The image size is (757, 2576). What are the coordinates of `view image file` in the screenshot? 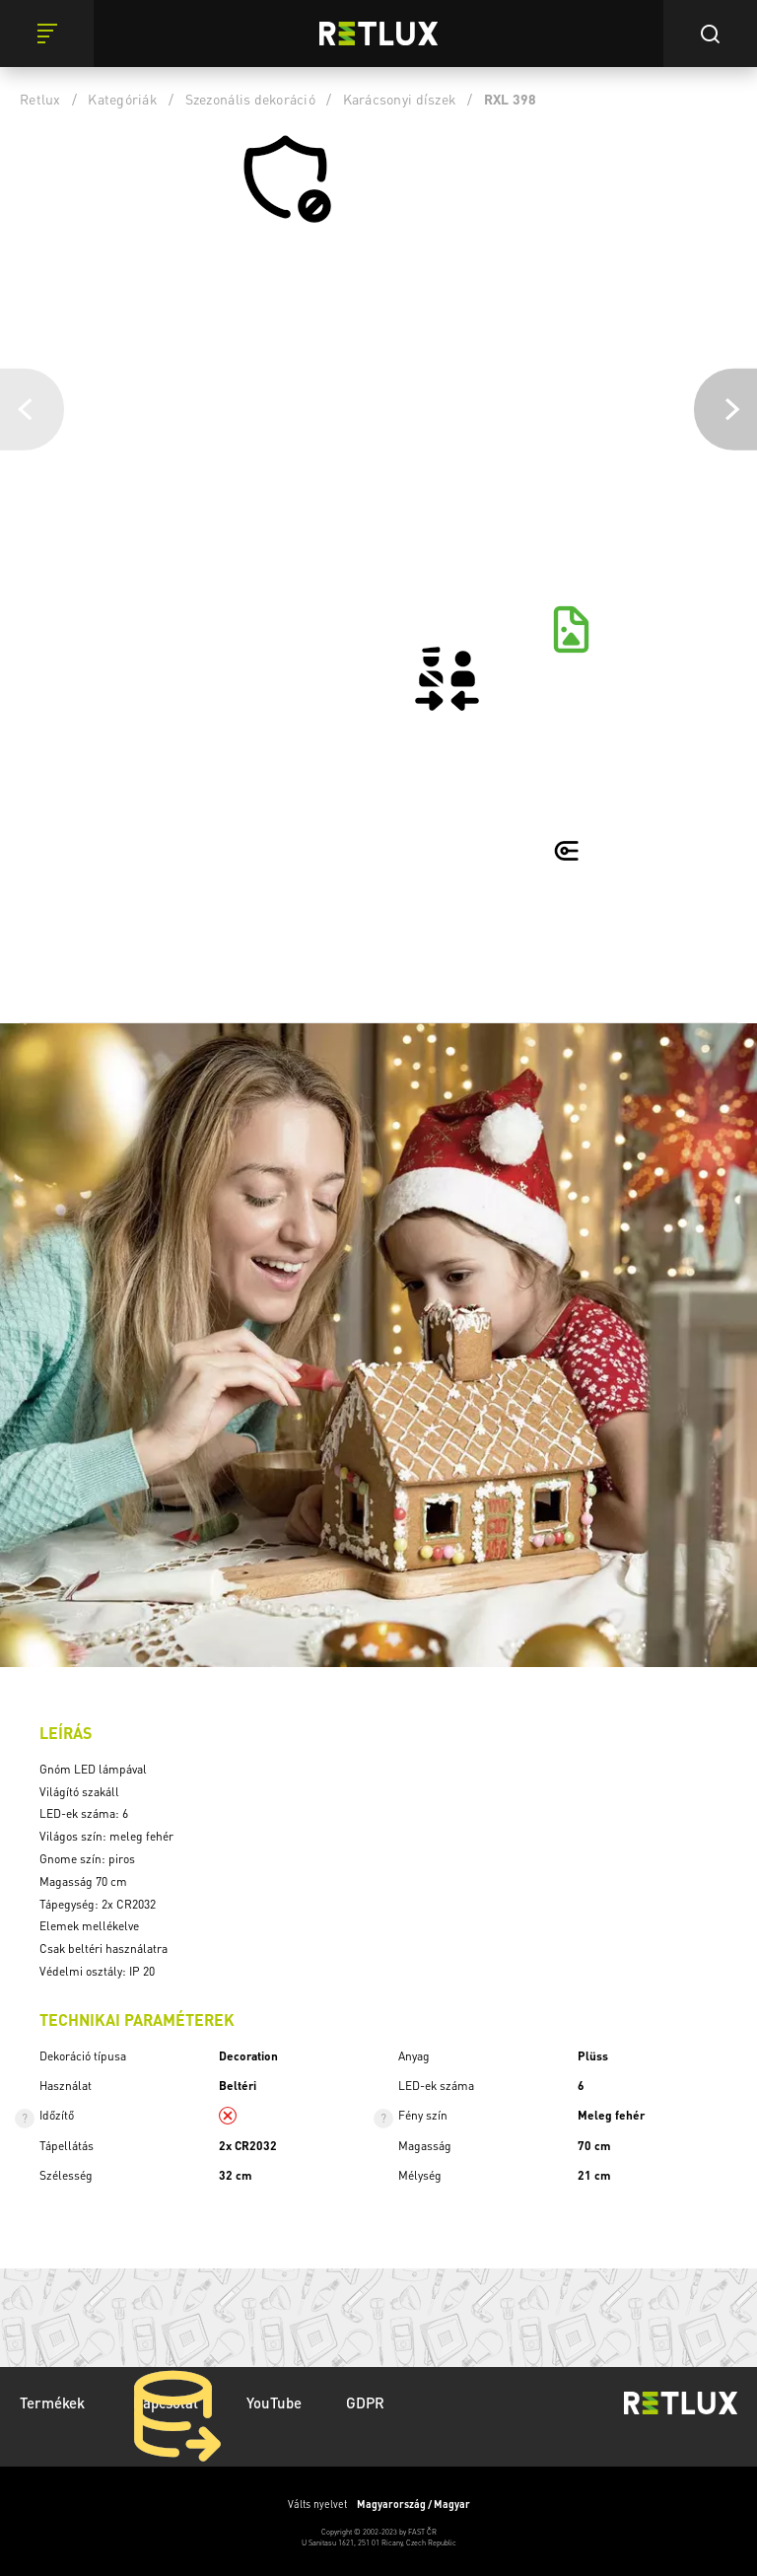 It's located at (571, 629).